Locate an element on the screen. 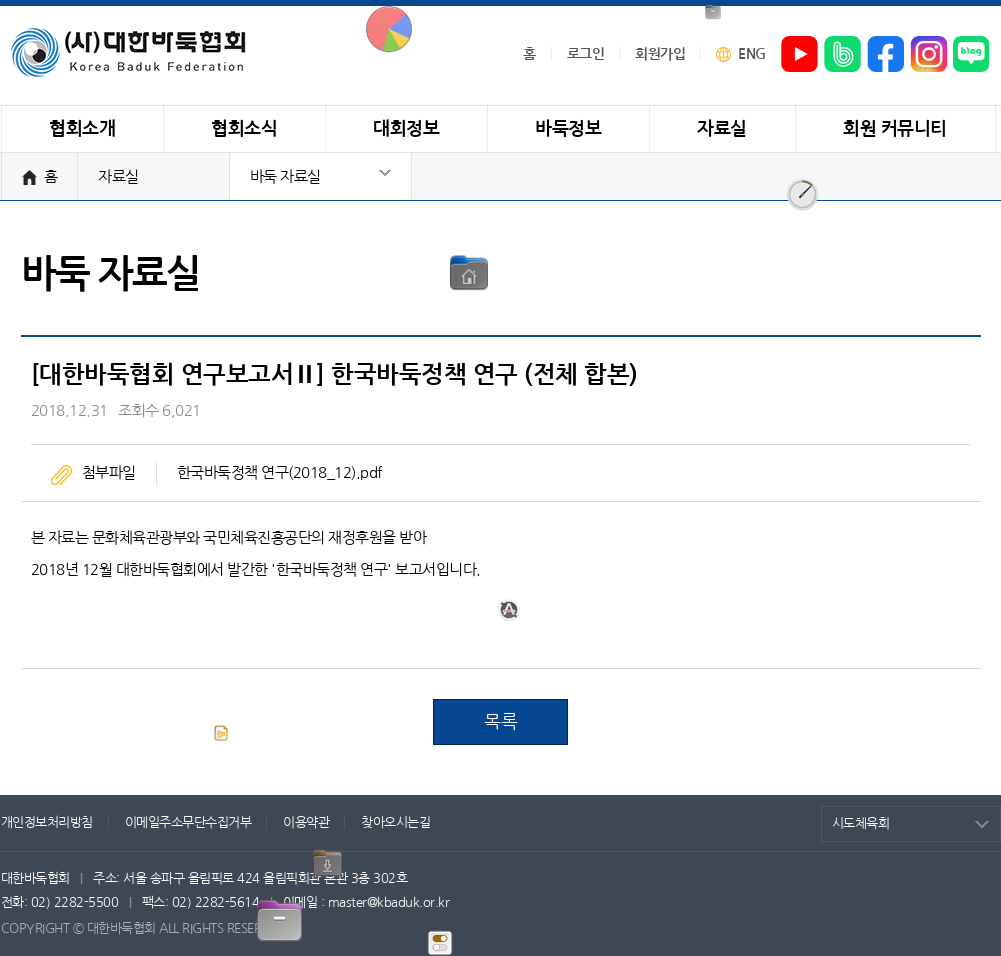  check for available software updates is located at coordinates (509, 610).